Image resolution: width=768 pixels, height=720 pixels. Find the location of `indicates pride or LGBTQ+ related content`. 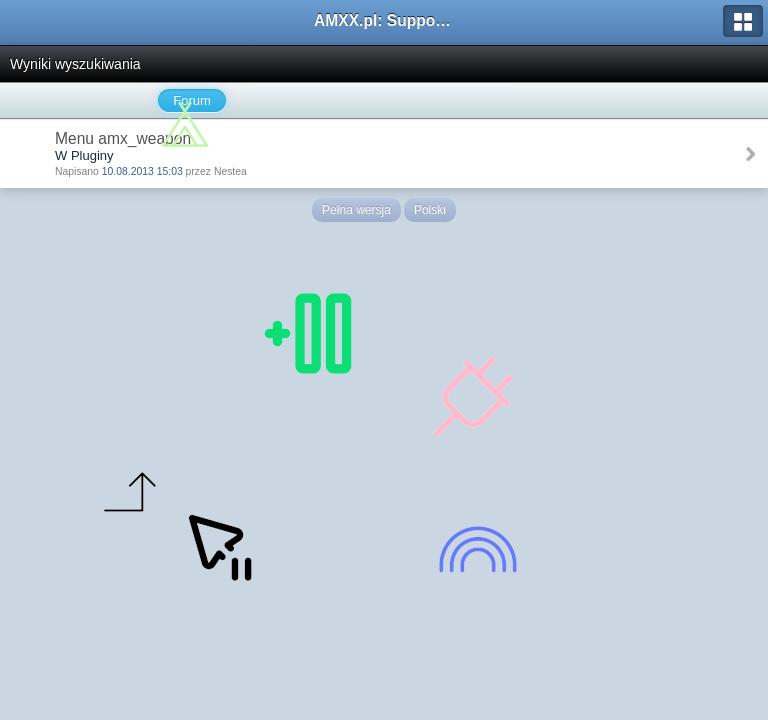

indicates pride or LGBTQ+ related content is located at coordinates (478, 552).